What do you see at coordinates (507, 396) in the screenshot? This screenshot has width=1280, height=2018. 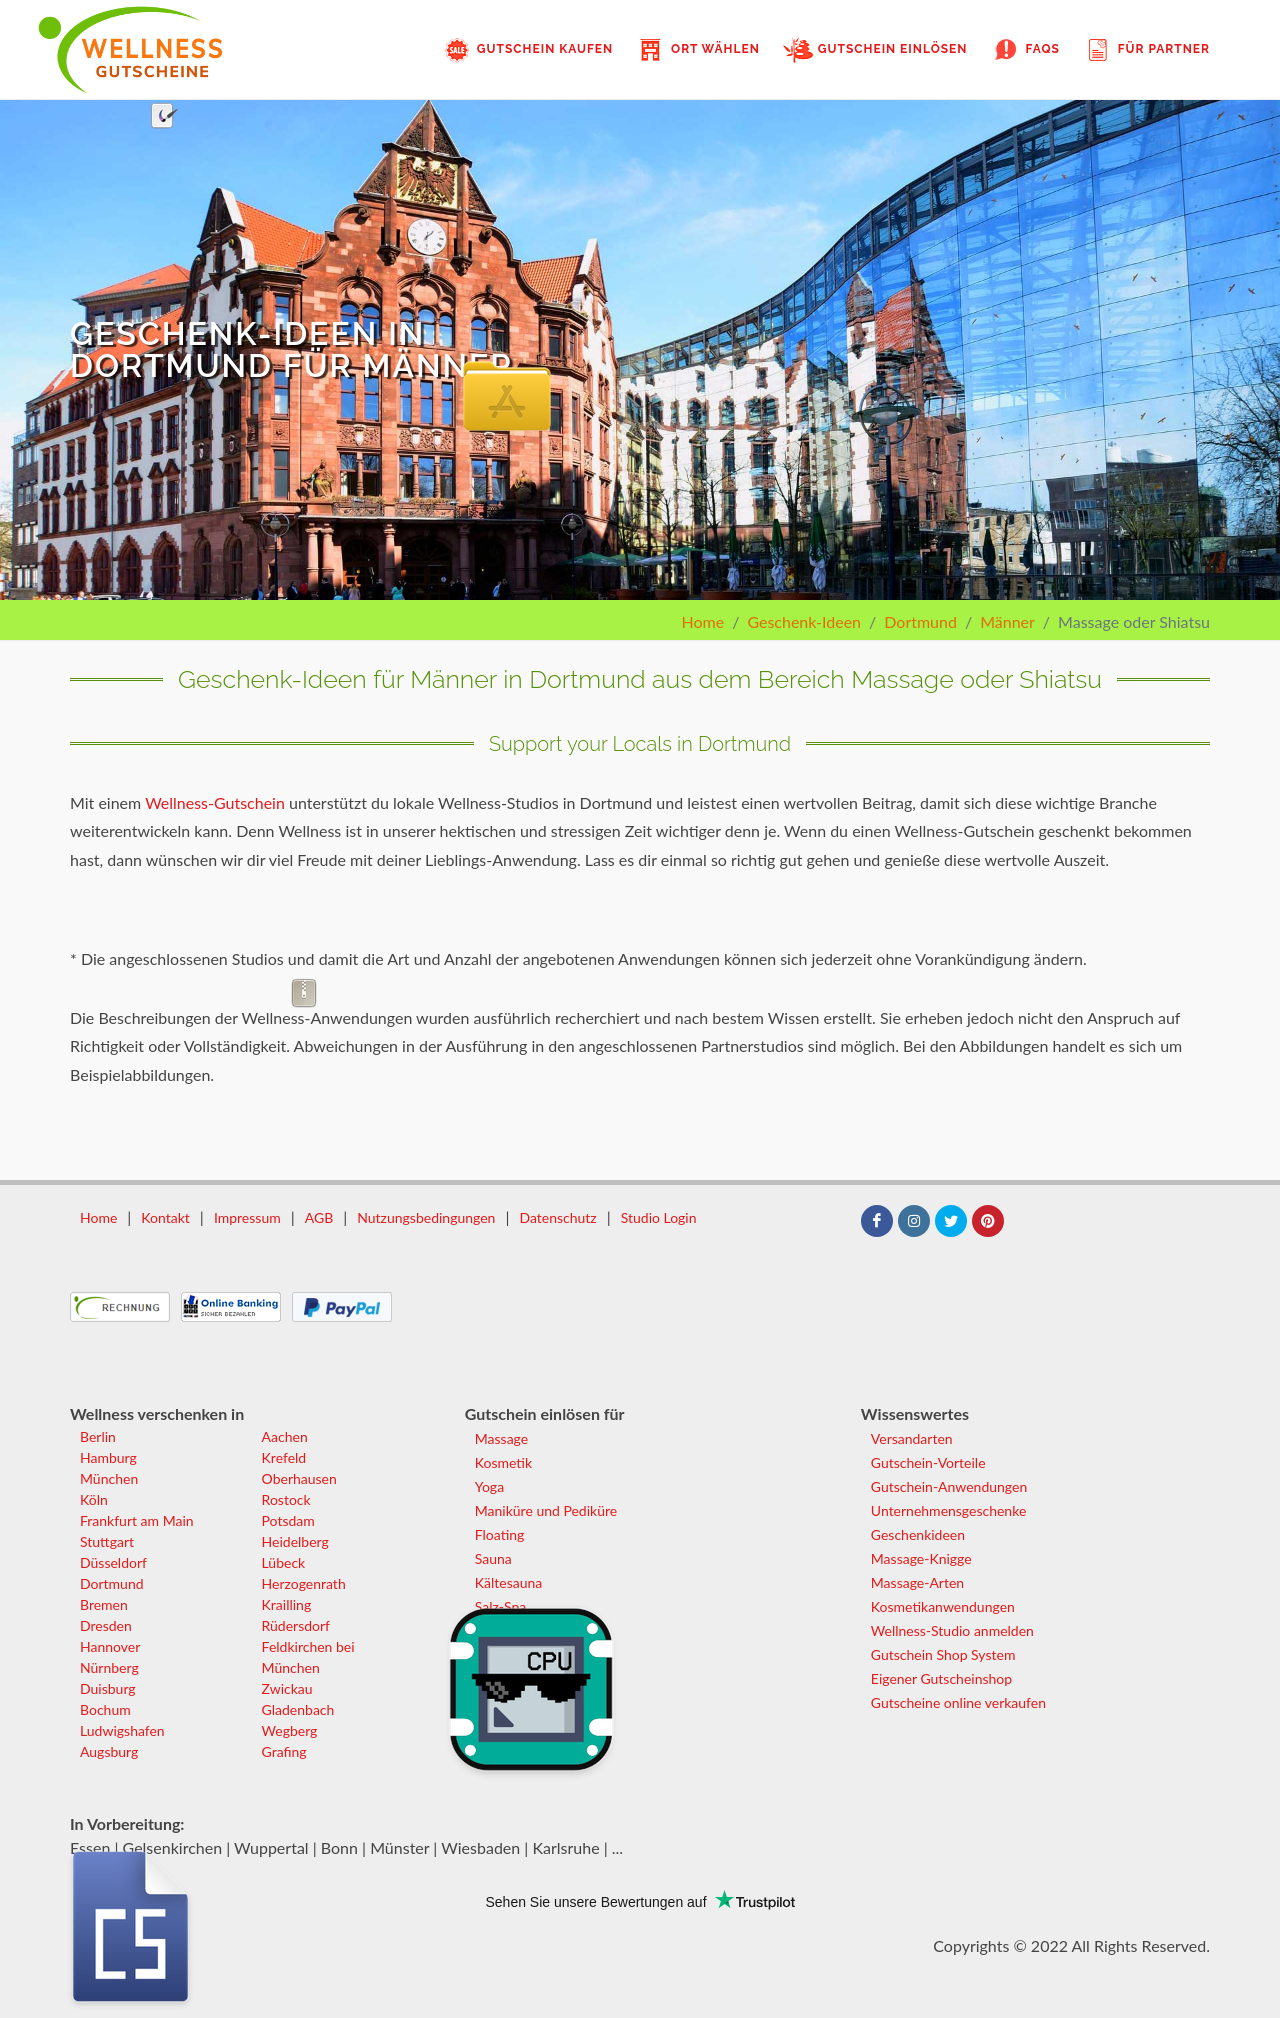 I see `open templates folder` at bounding box center [507, 396].